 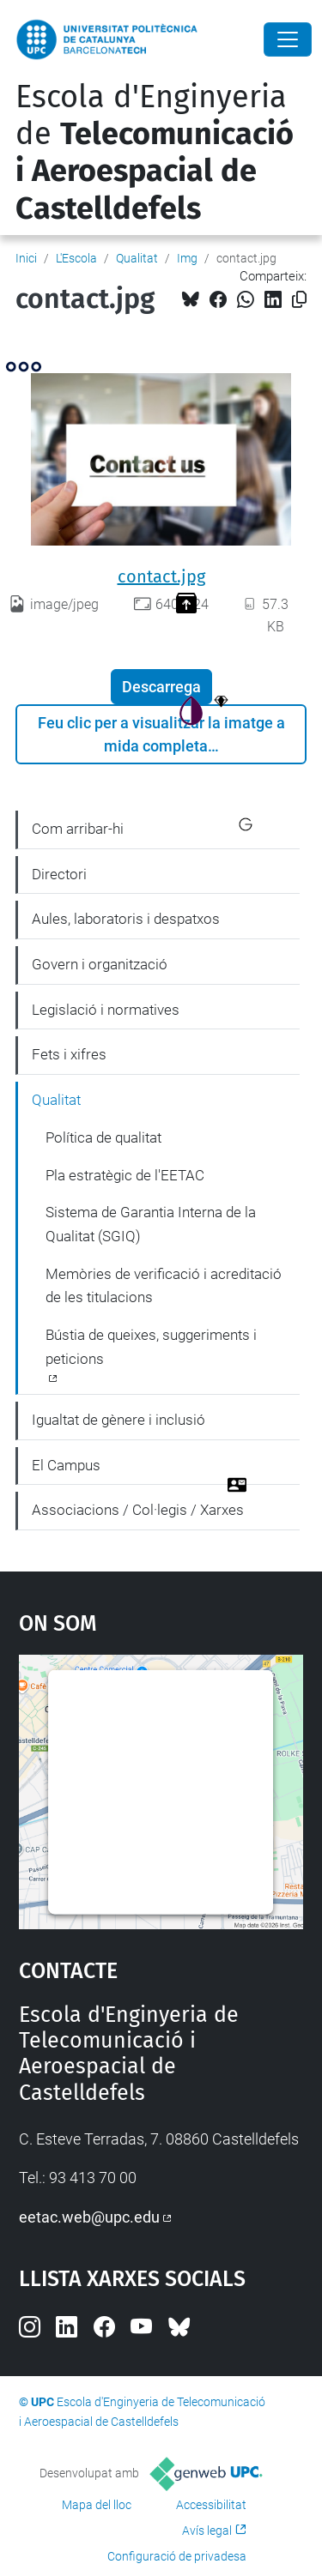 What do you see at coordinates (23, 366) in the screenshot?
I see `open more options menu` at bounding box center [23, 366].